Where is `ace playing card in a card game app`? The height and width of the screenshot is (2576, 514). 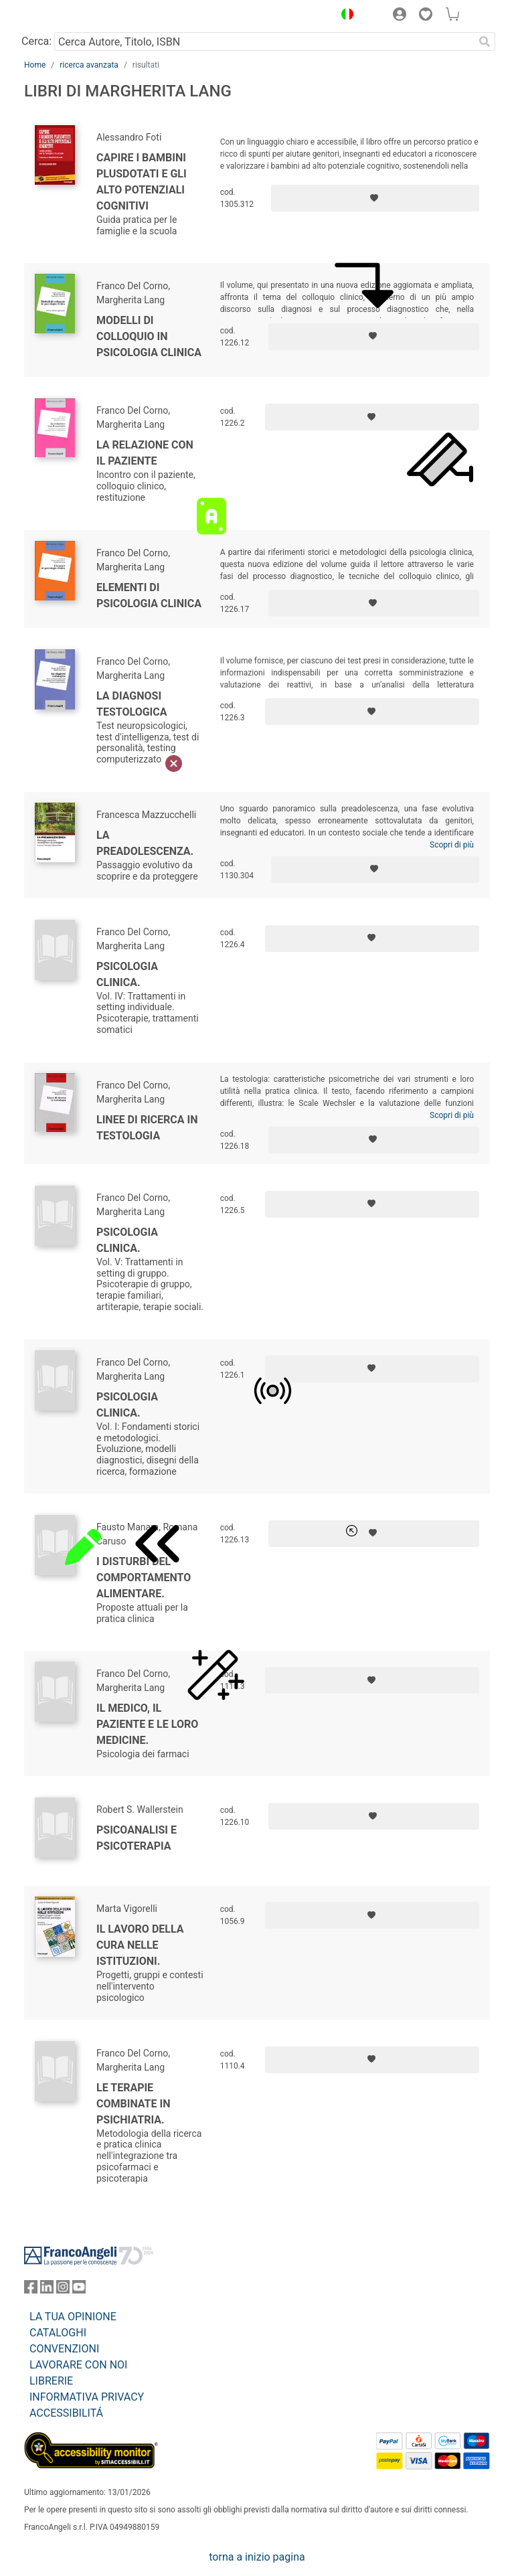 ace playing card in a card game app is located at coordinates (211, 516).